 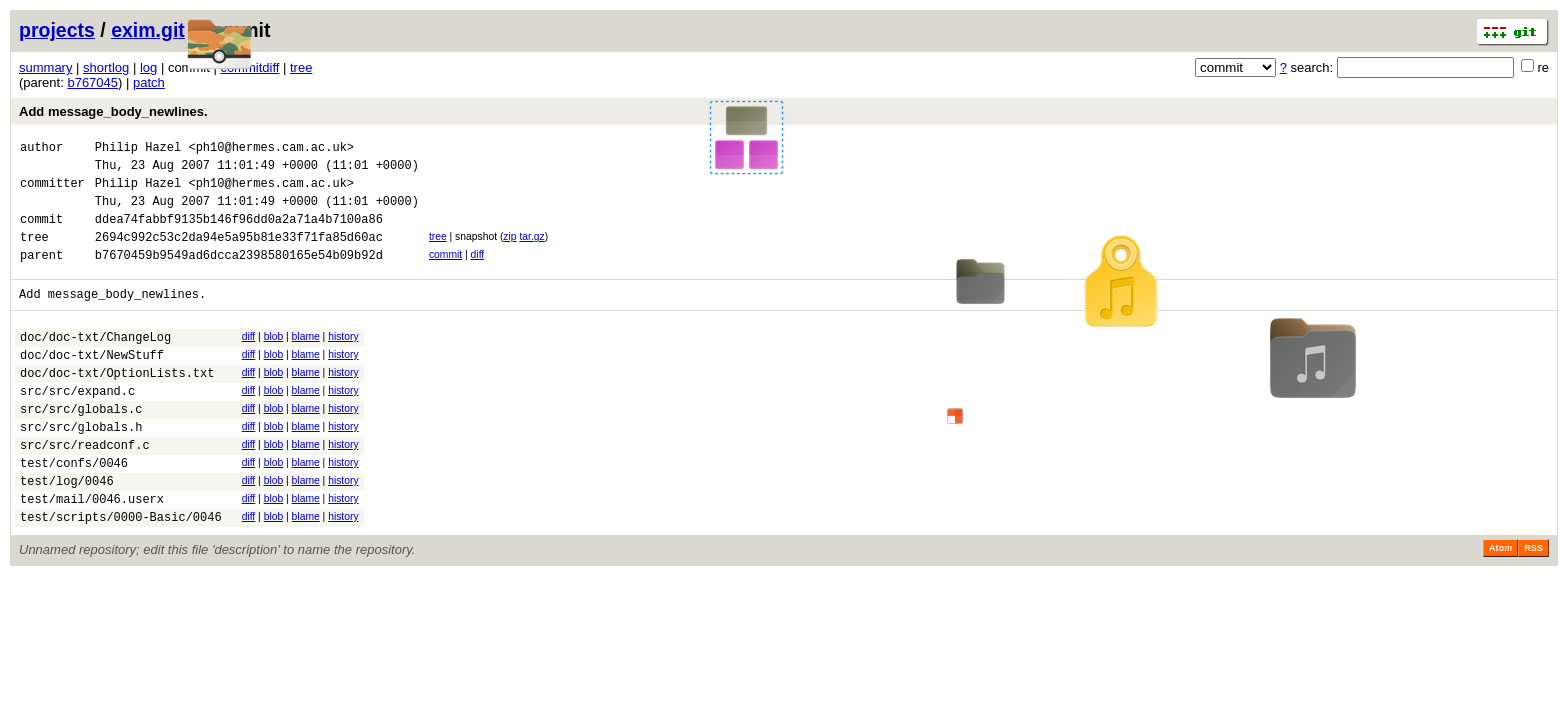 I want to click on open EarTag music metadata editor, so click(x=1121, y=281).